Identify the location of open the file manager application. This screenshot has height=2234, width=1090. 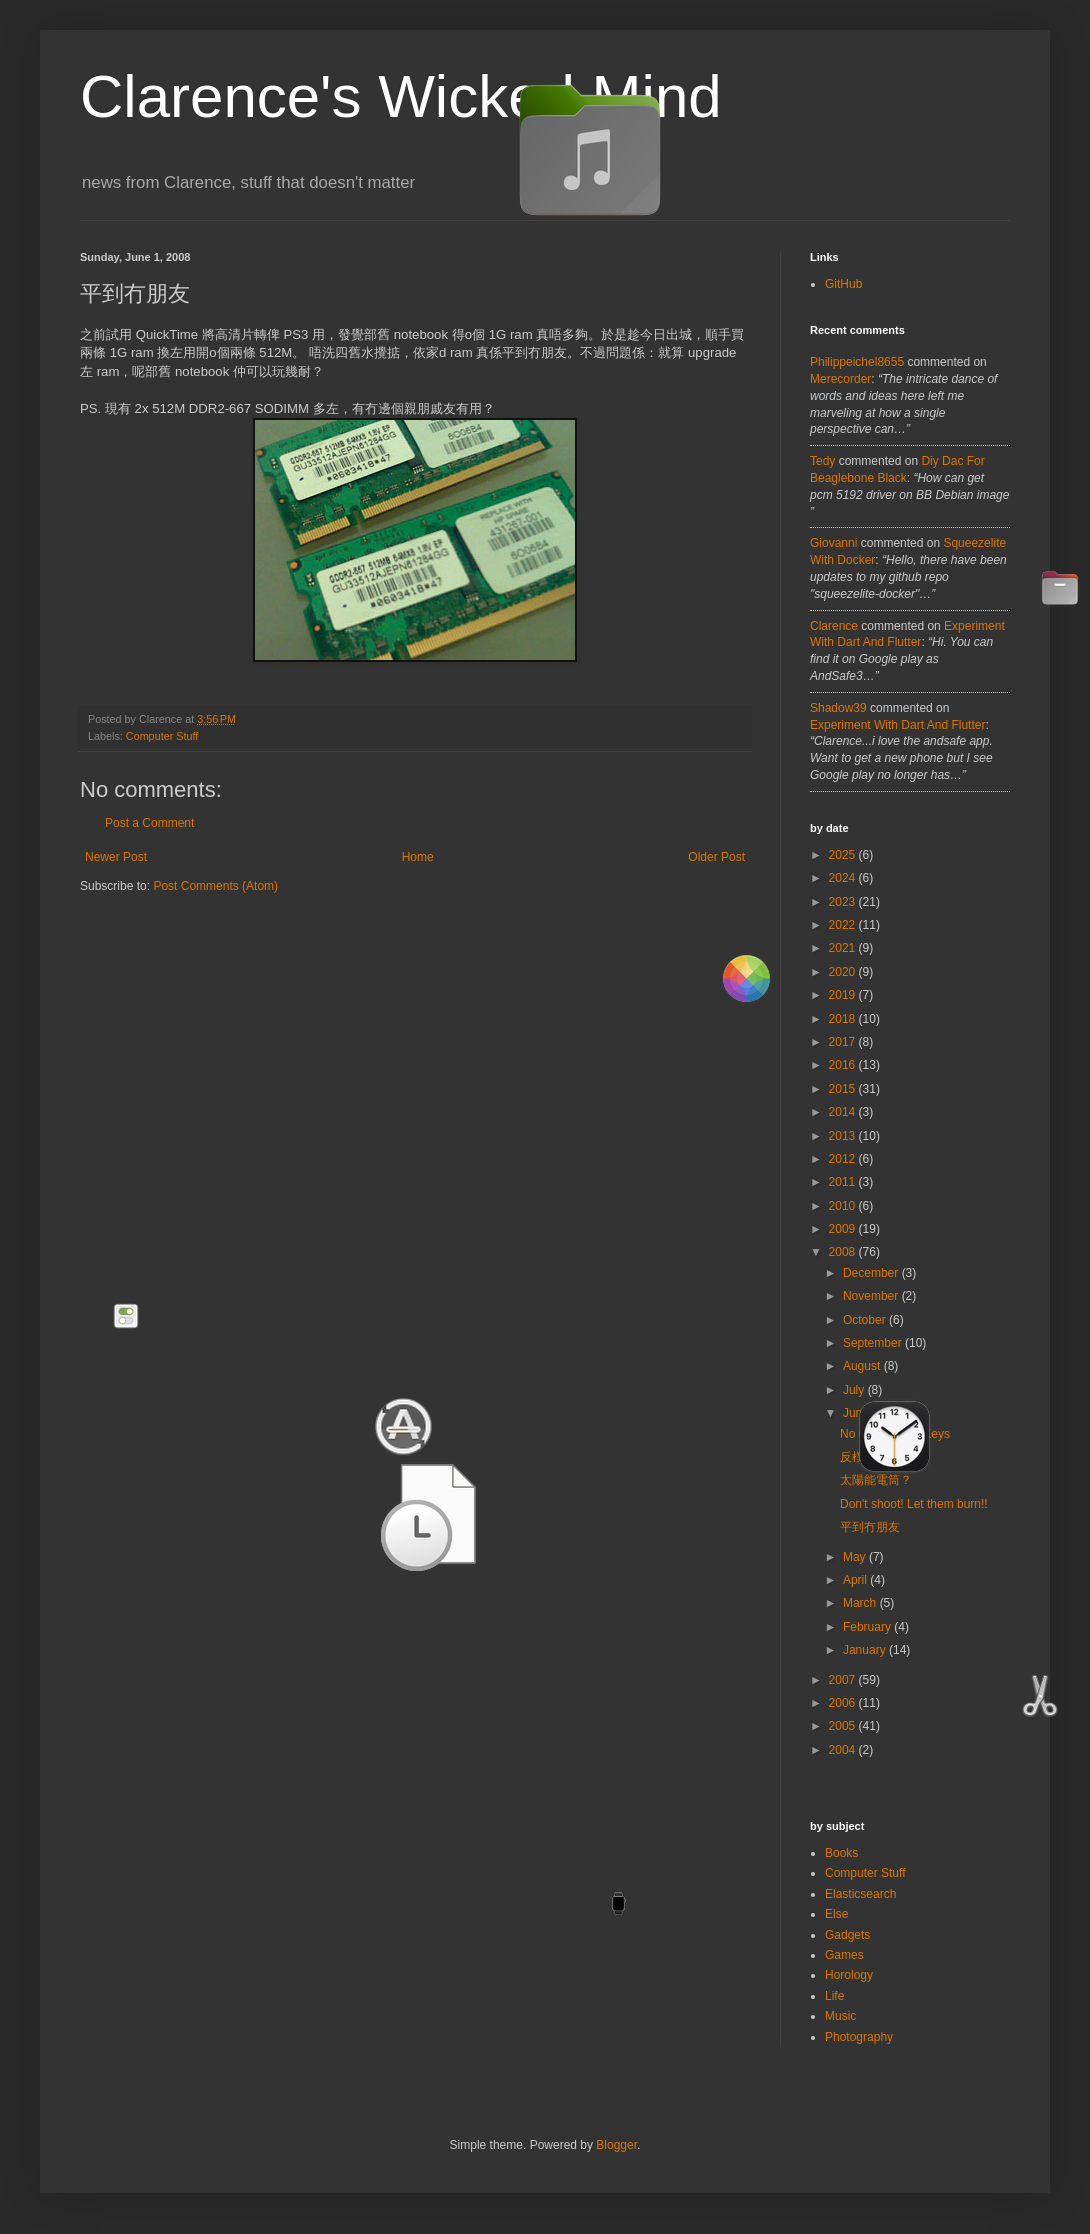
(1060, 588).